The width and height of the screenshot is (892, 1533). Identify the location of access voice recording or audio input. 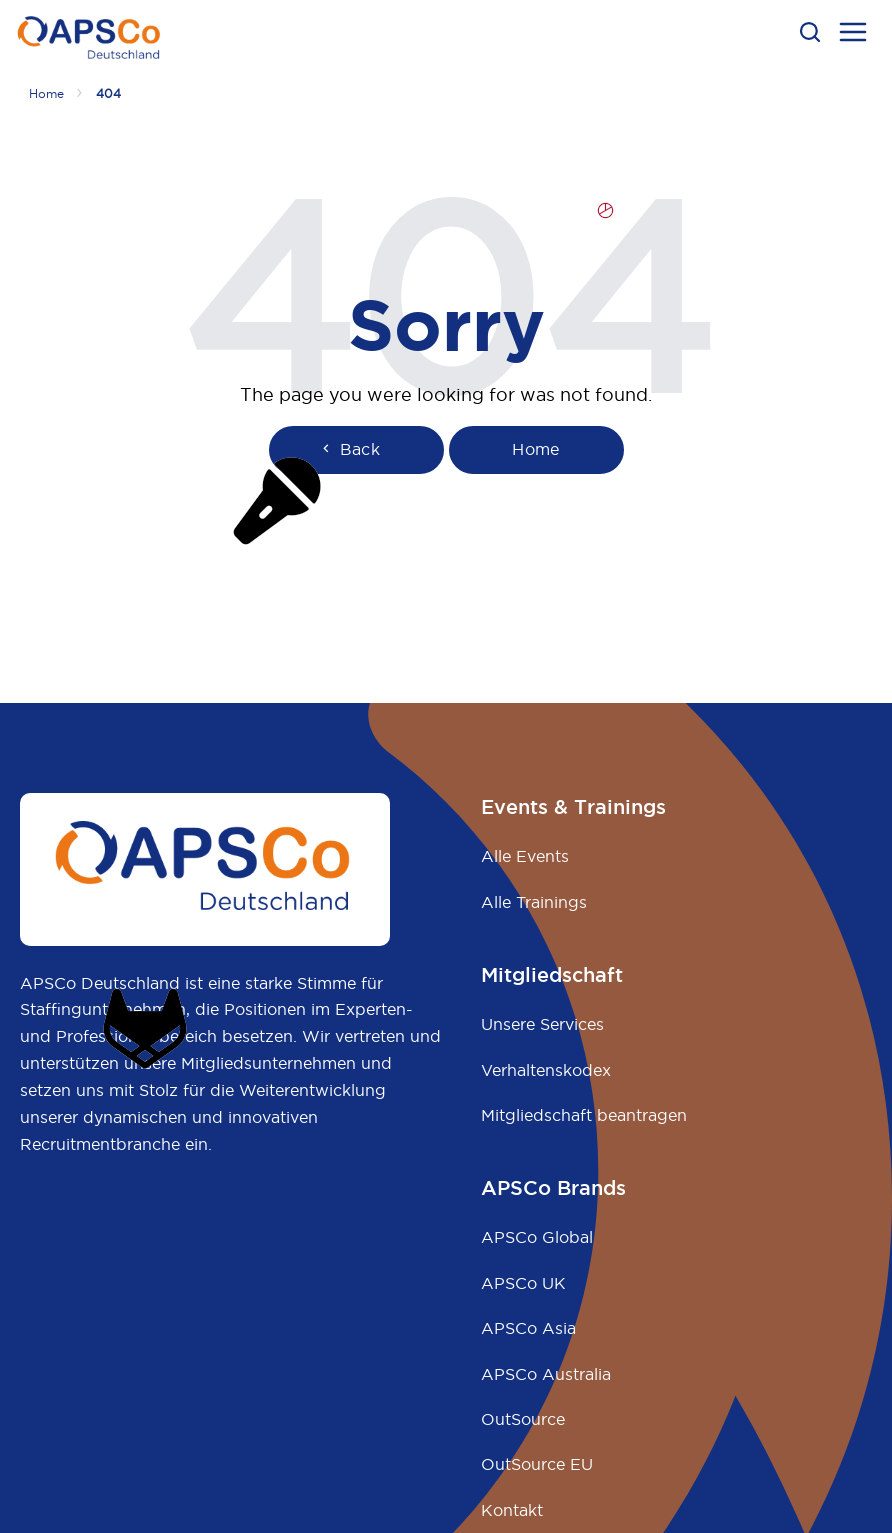
(275, 502).